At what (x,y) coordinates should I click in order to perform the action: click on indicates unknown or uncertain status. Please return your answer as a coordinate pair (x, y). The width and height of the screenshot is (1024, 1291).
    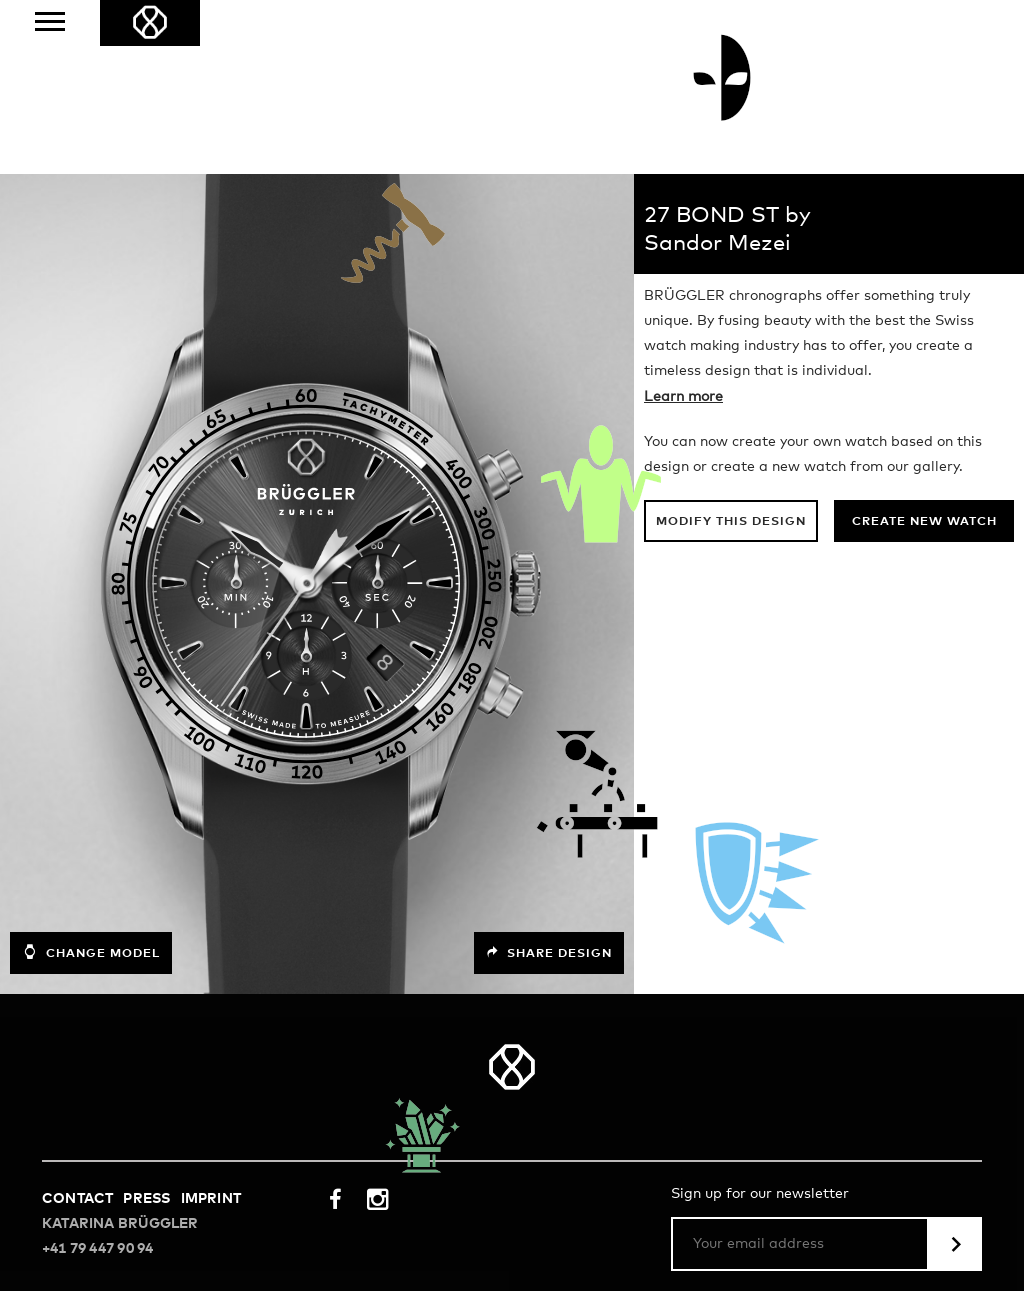
    Looking at the image, I should click on (601, 483).